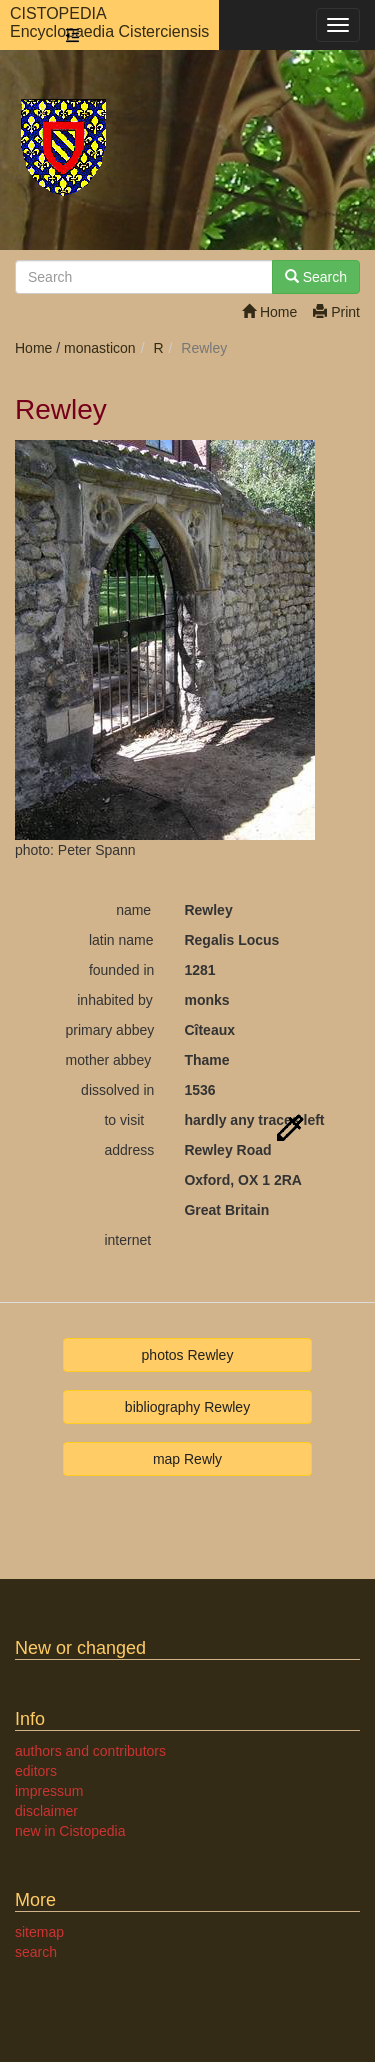 The height and width of the screenshot is (2062, 375). I want to click on pick a color from the image, so click(290, 1127).